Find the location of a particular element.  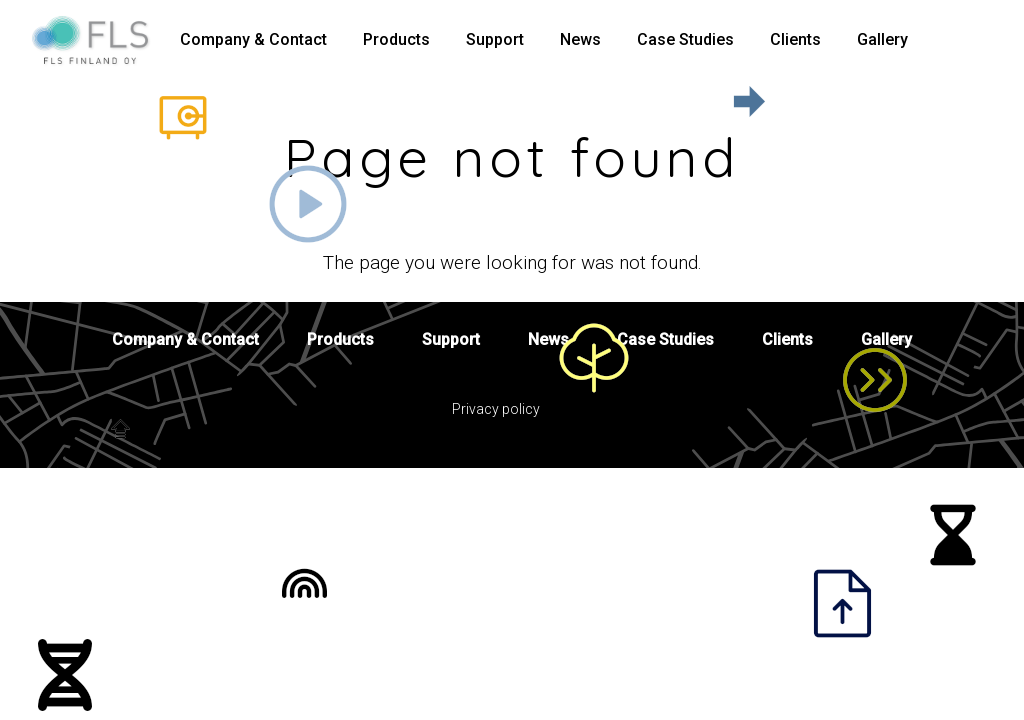

play media or video content is located at coordinates (308, 204).